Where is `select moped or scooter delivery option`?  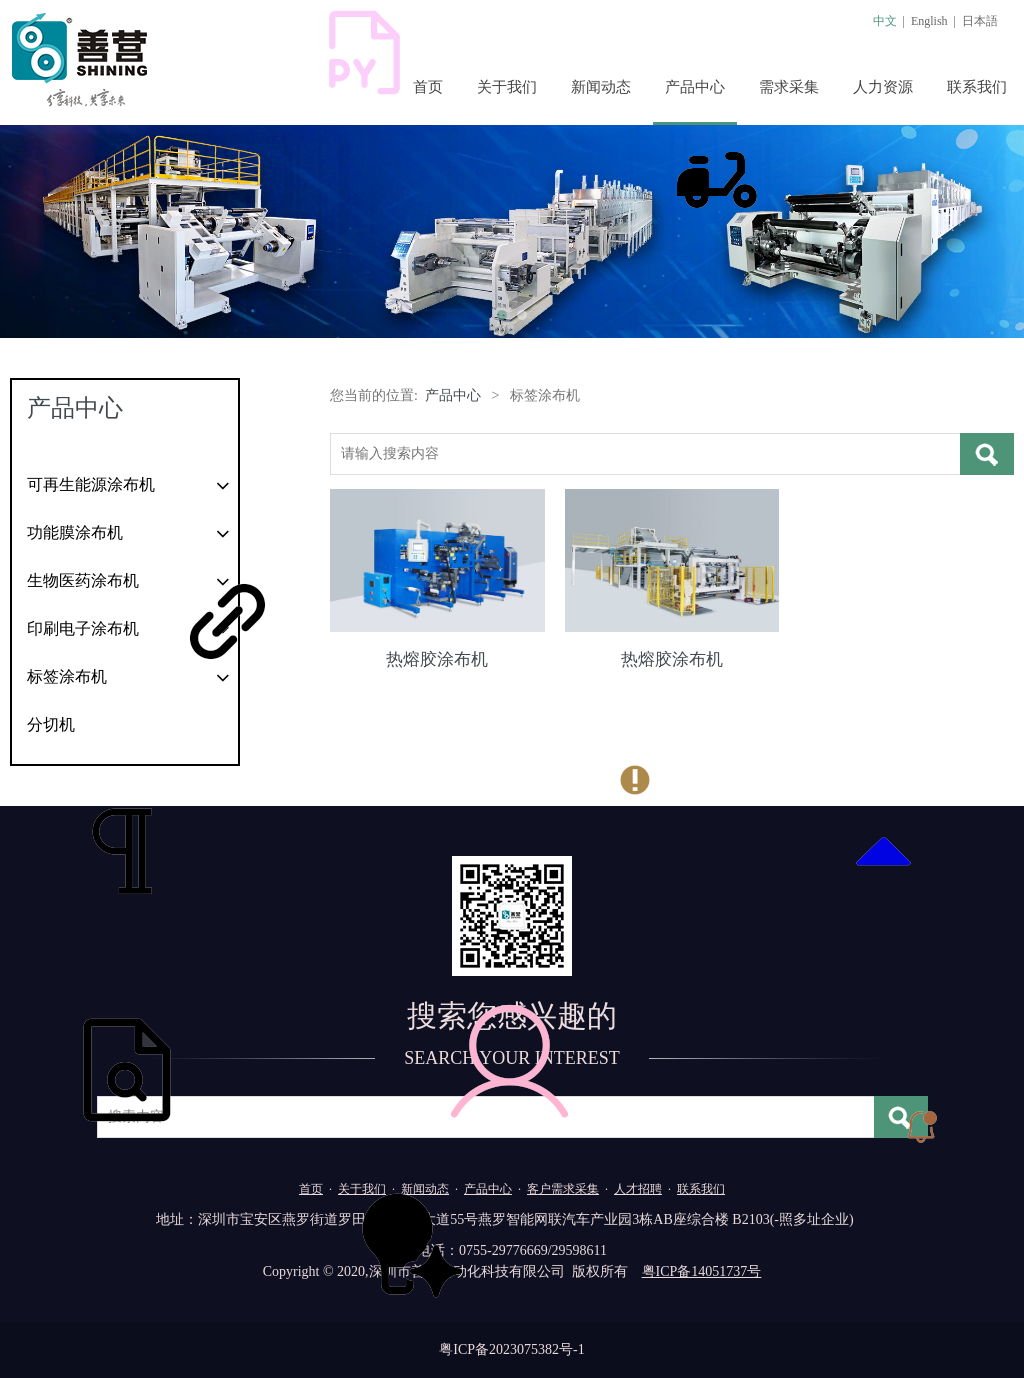
select moped or scooter delivery option is located at coordinates (717, 180).